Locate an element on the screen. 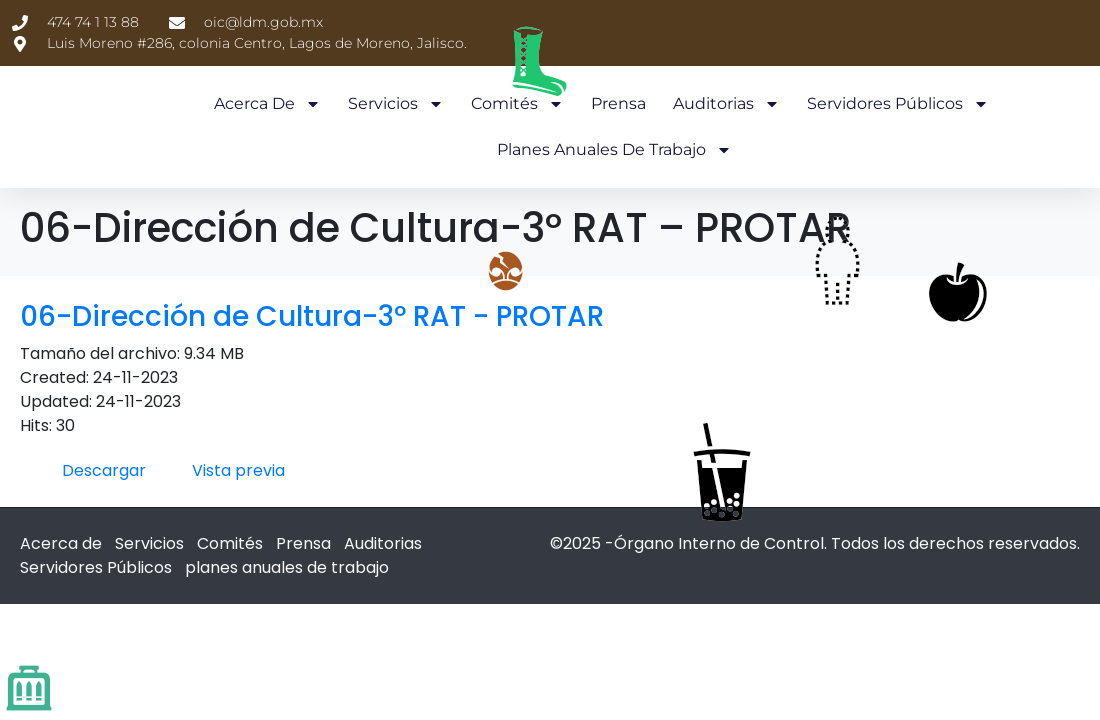 The image size is (1100, 720). order bubble tea or boba drinks is located at coordinates (722, 472).